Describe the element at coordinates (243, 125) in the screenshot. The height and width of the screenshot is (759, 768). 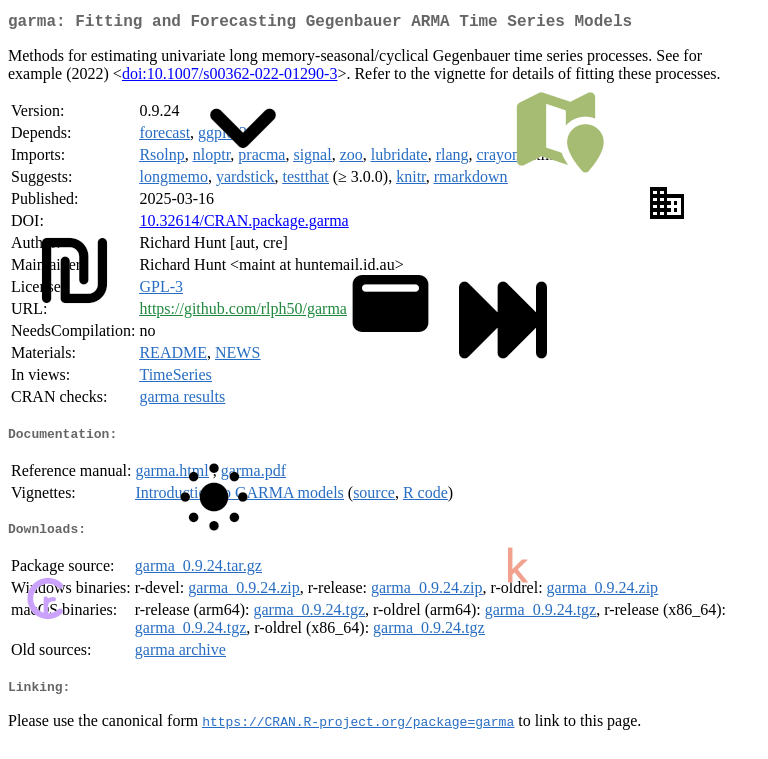
I see `expand a dropdown menu or collapsed section` at that location.